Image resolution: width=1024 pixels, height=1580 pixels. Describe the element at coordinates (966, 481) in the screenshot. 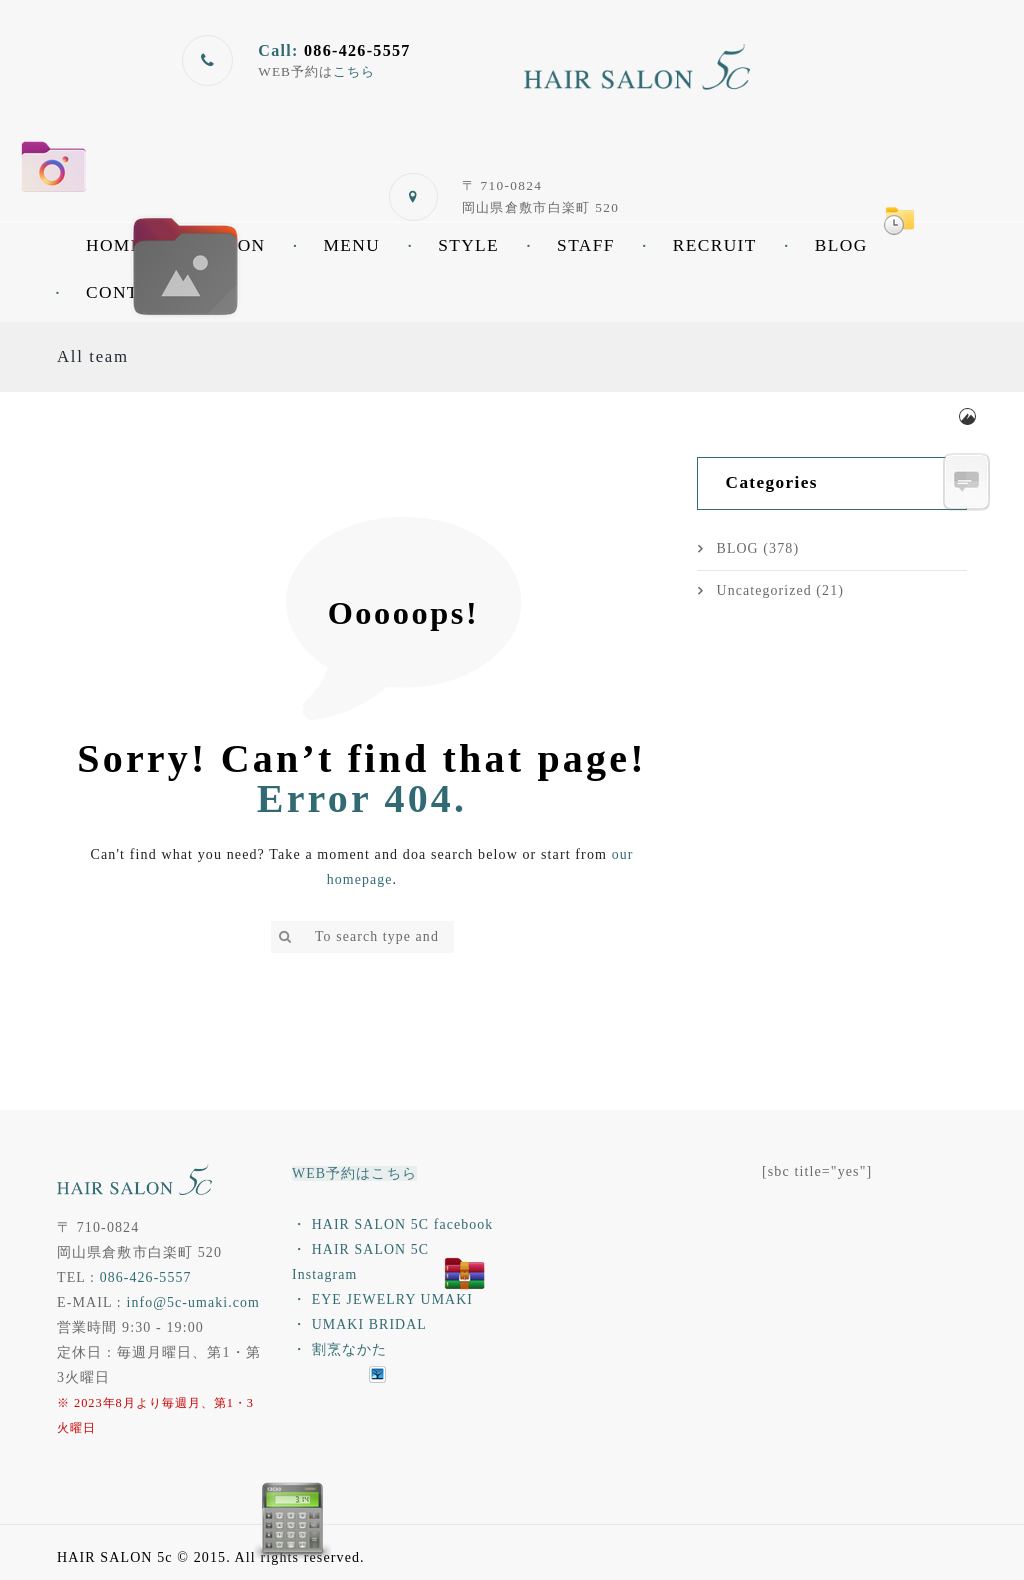

I see `a SAMI subtitle or caption file` at that location.